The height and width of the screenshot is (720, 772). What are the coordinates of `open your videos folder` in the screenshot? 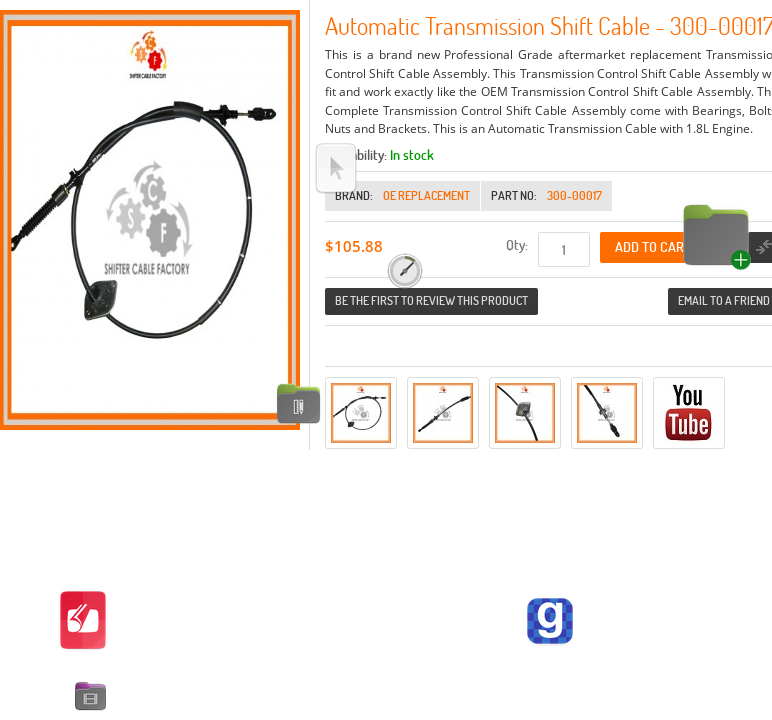 It's located at (90, 695).